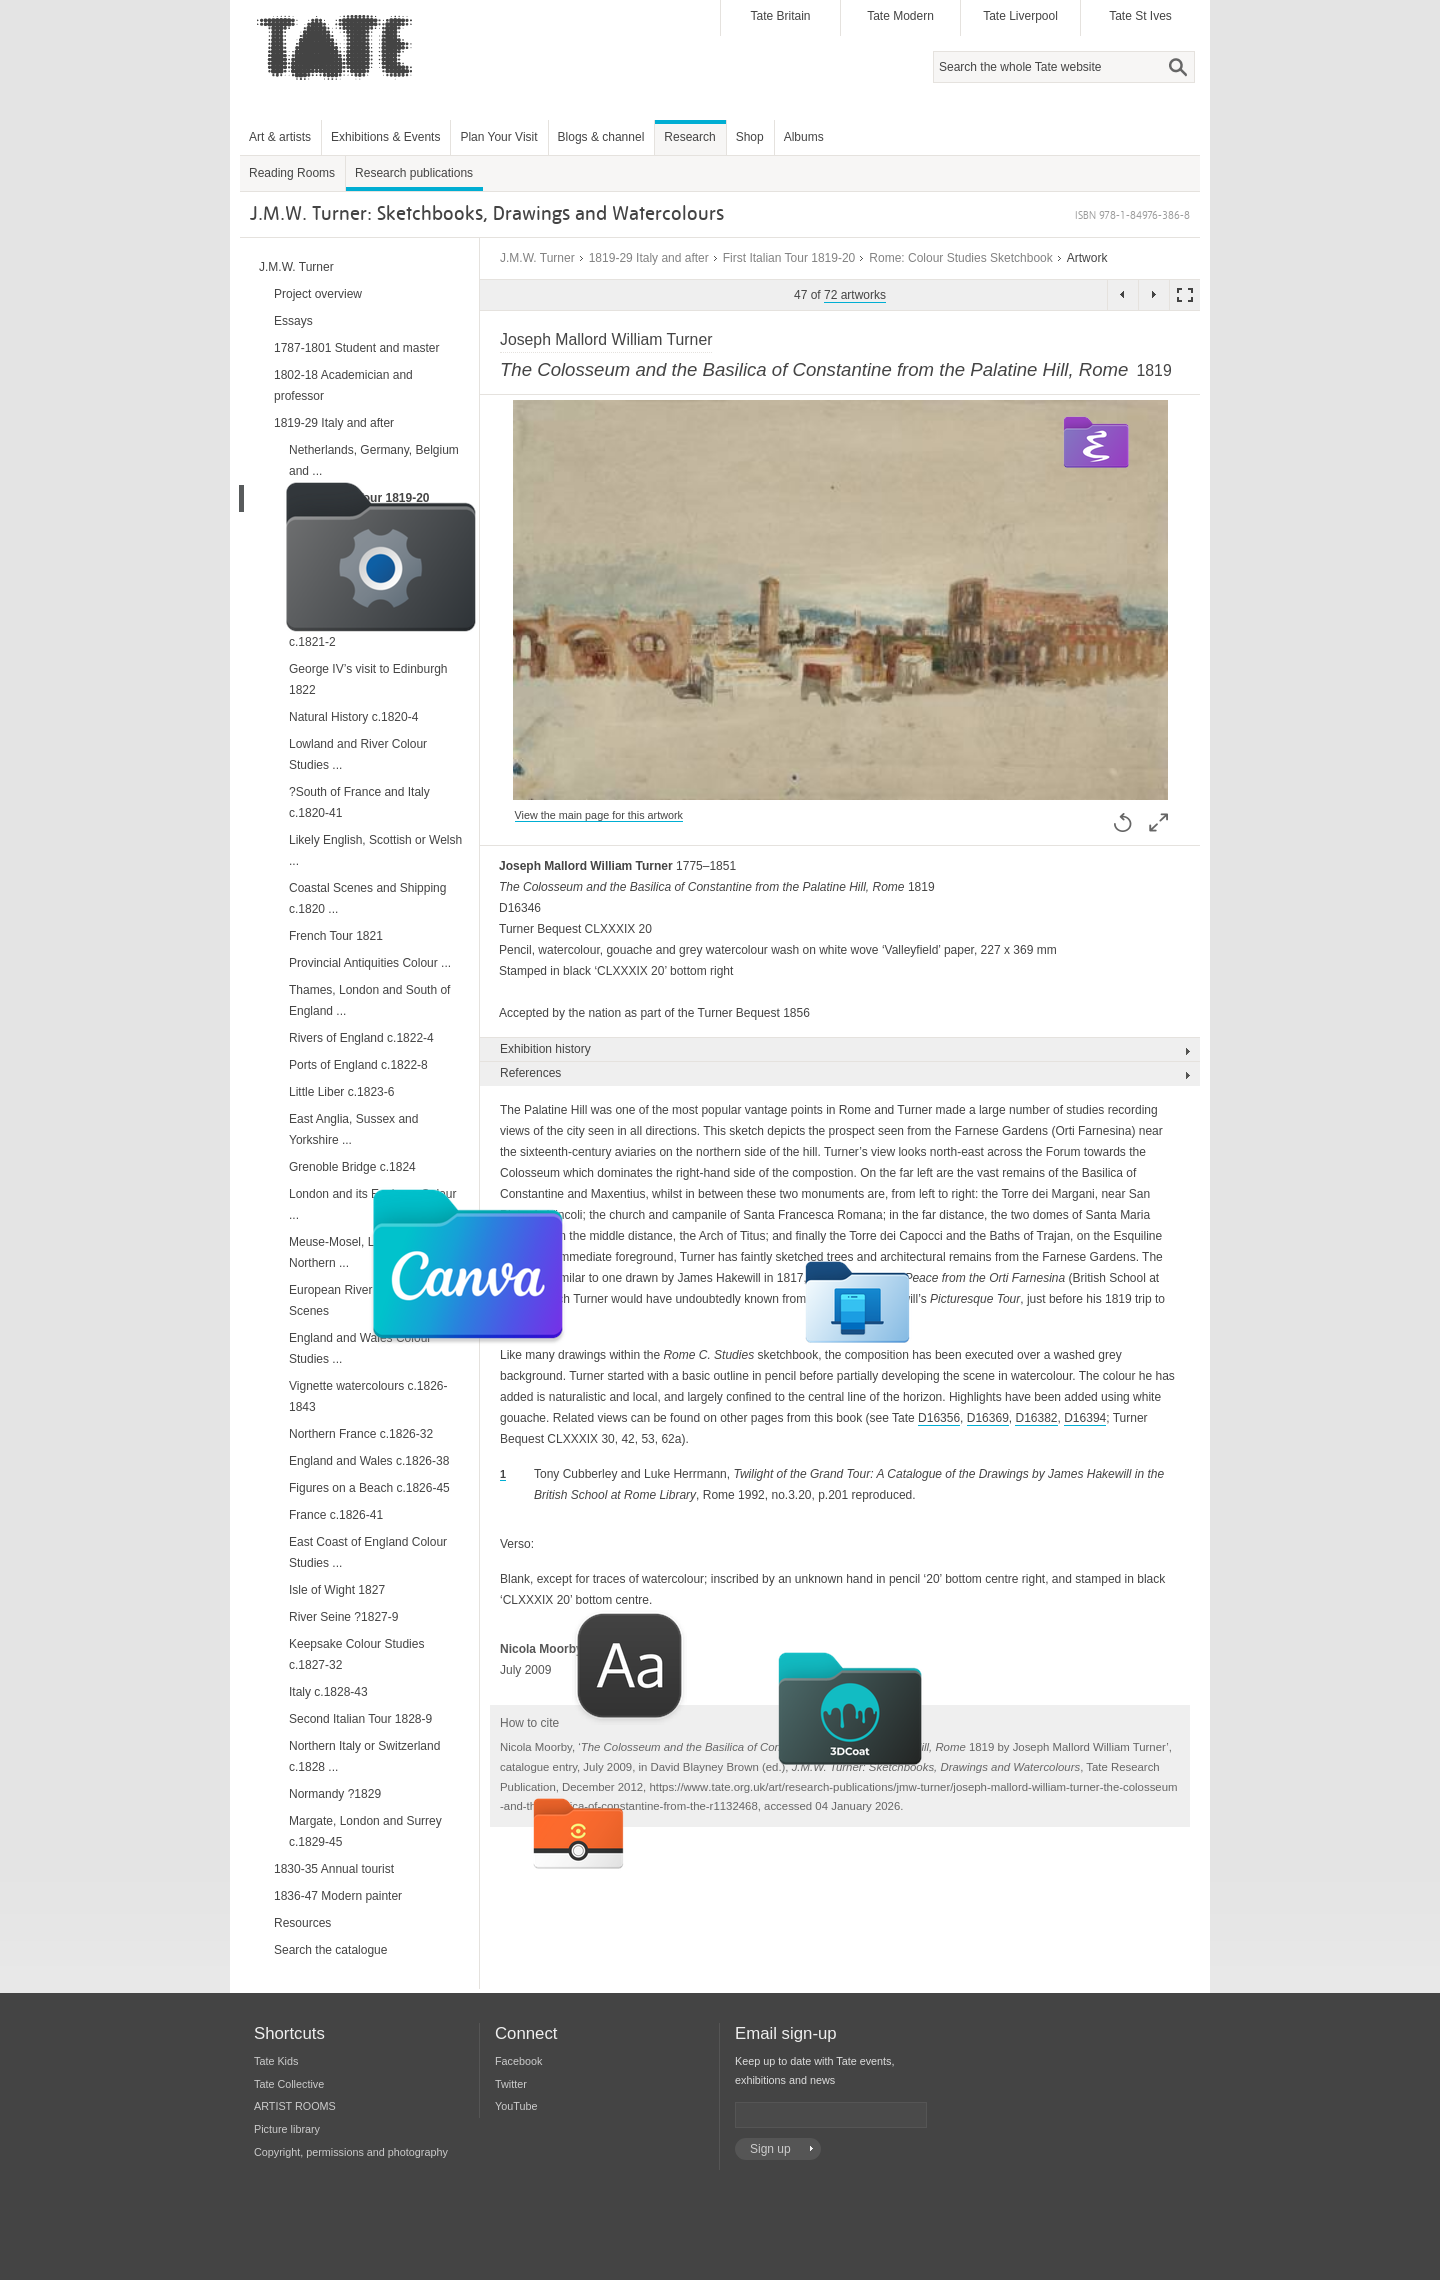 This screenshot has width=1440, height=2280. What do you see at coordinates (849, 1712) in the screenshot?
I see `open 3D Coat project files folder` at bounding box center [849, 1712].